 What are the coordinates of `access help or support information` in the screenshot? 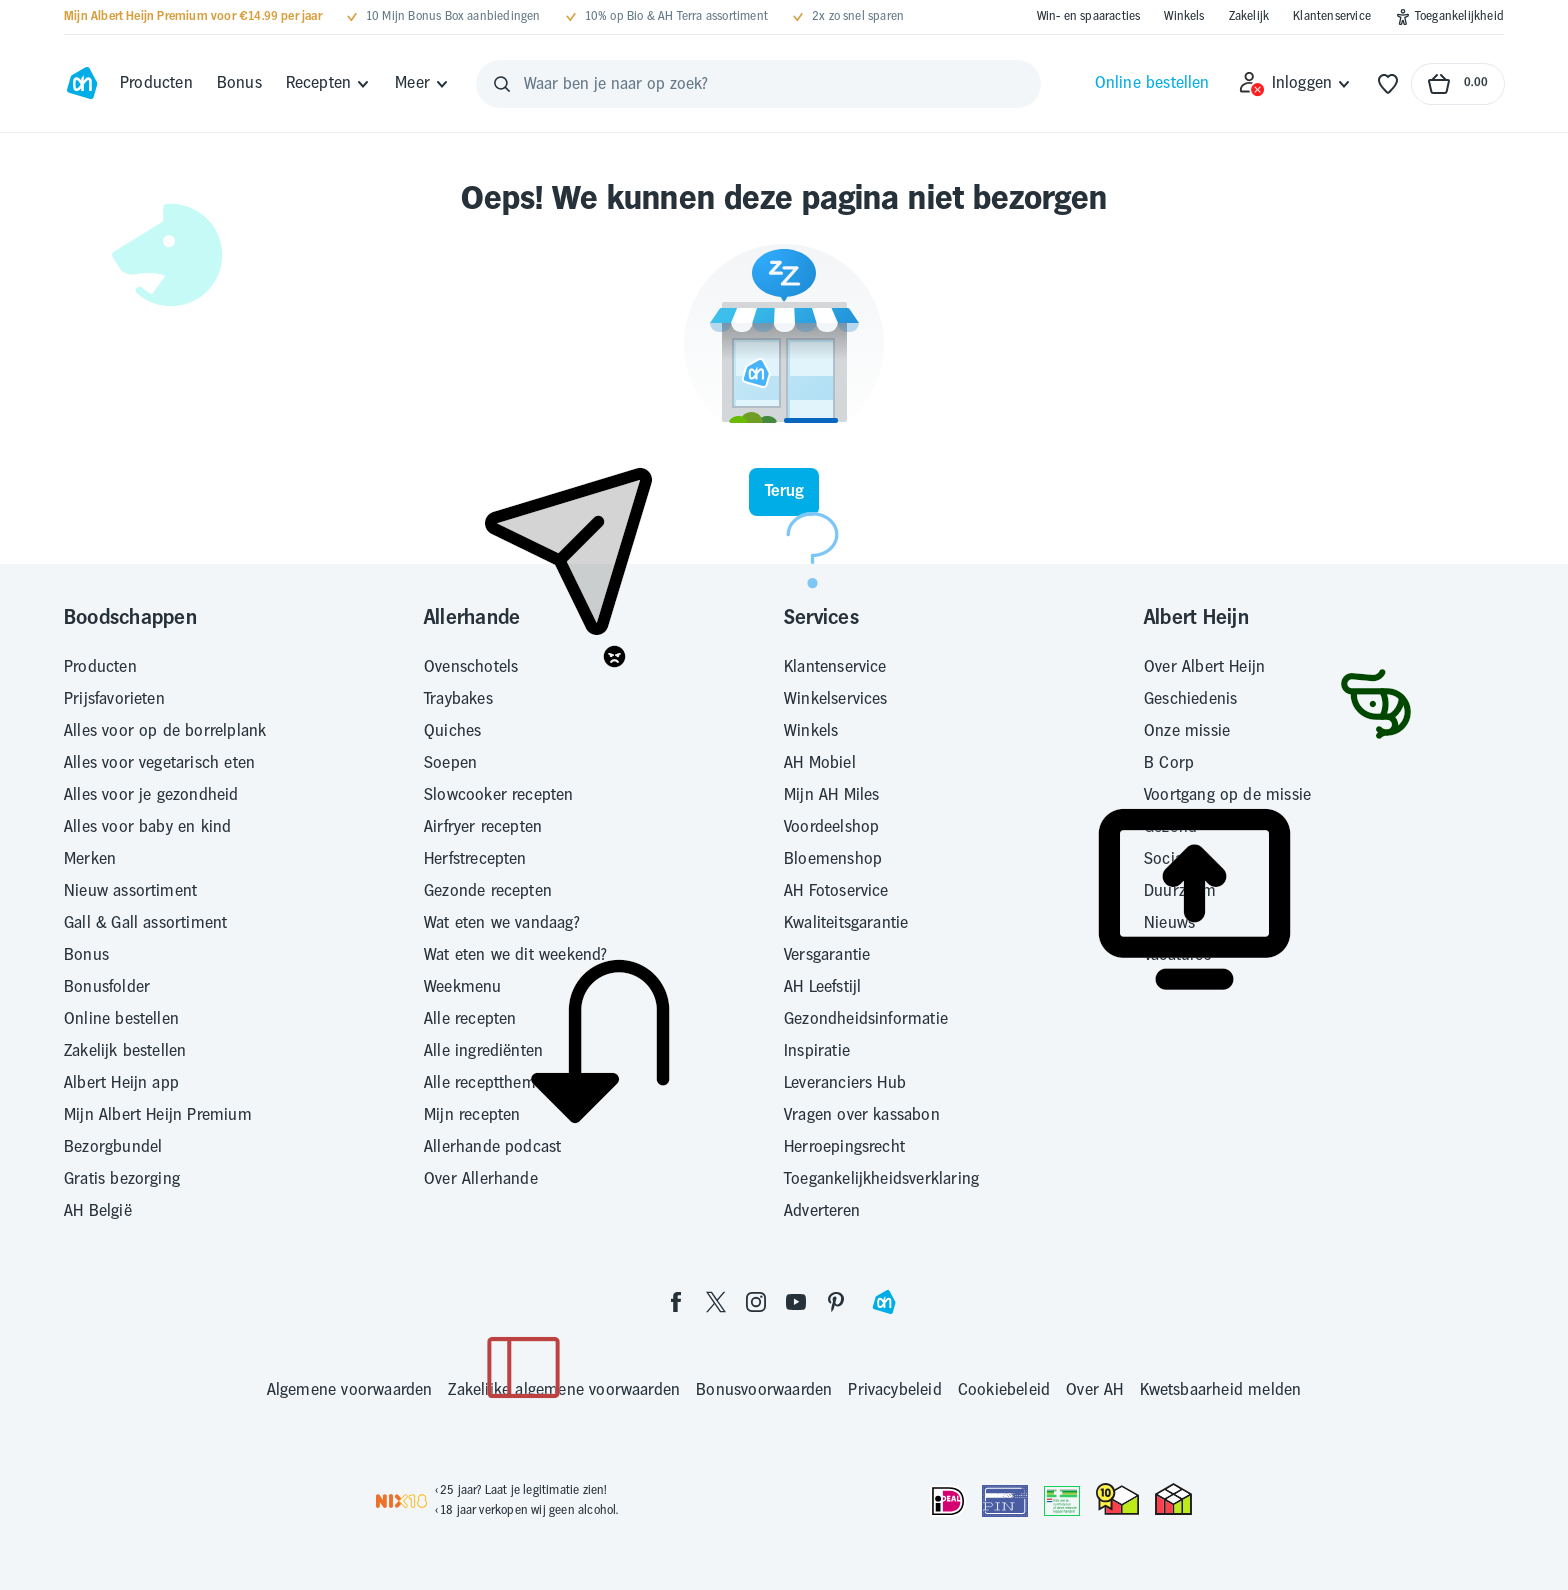 It's located at (812, 548).